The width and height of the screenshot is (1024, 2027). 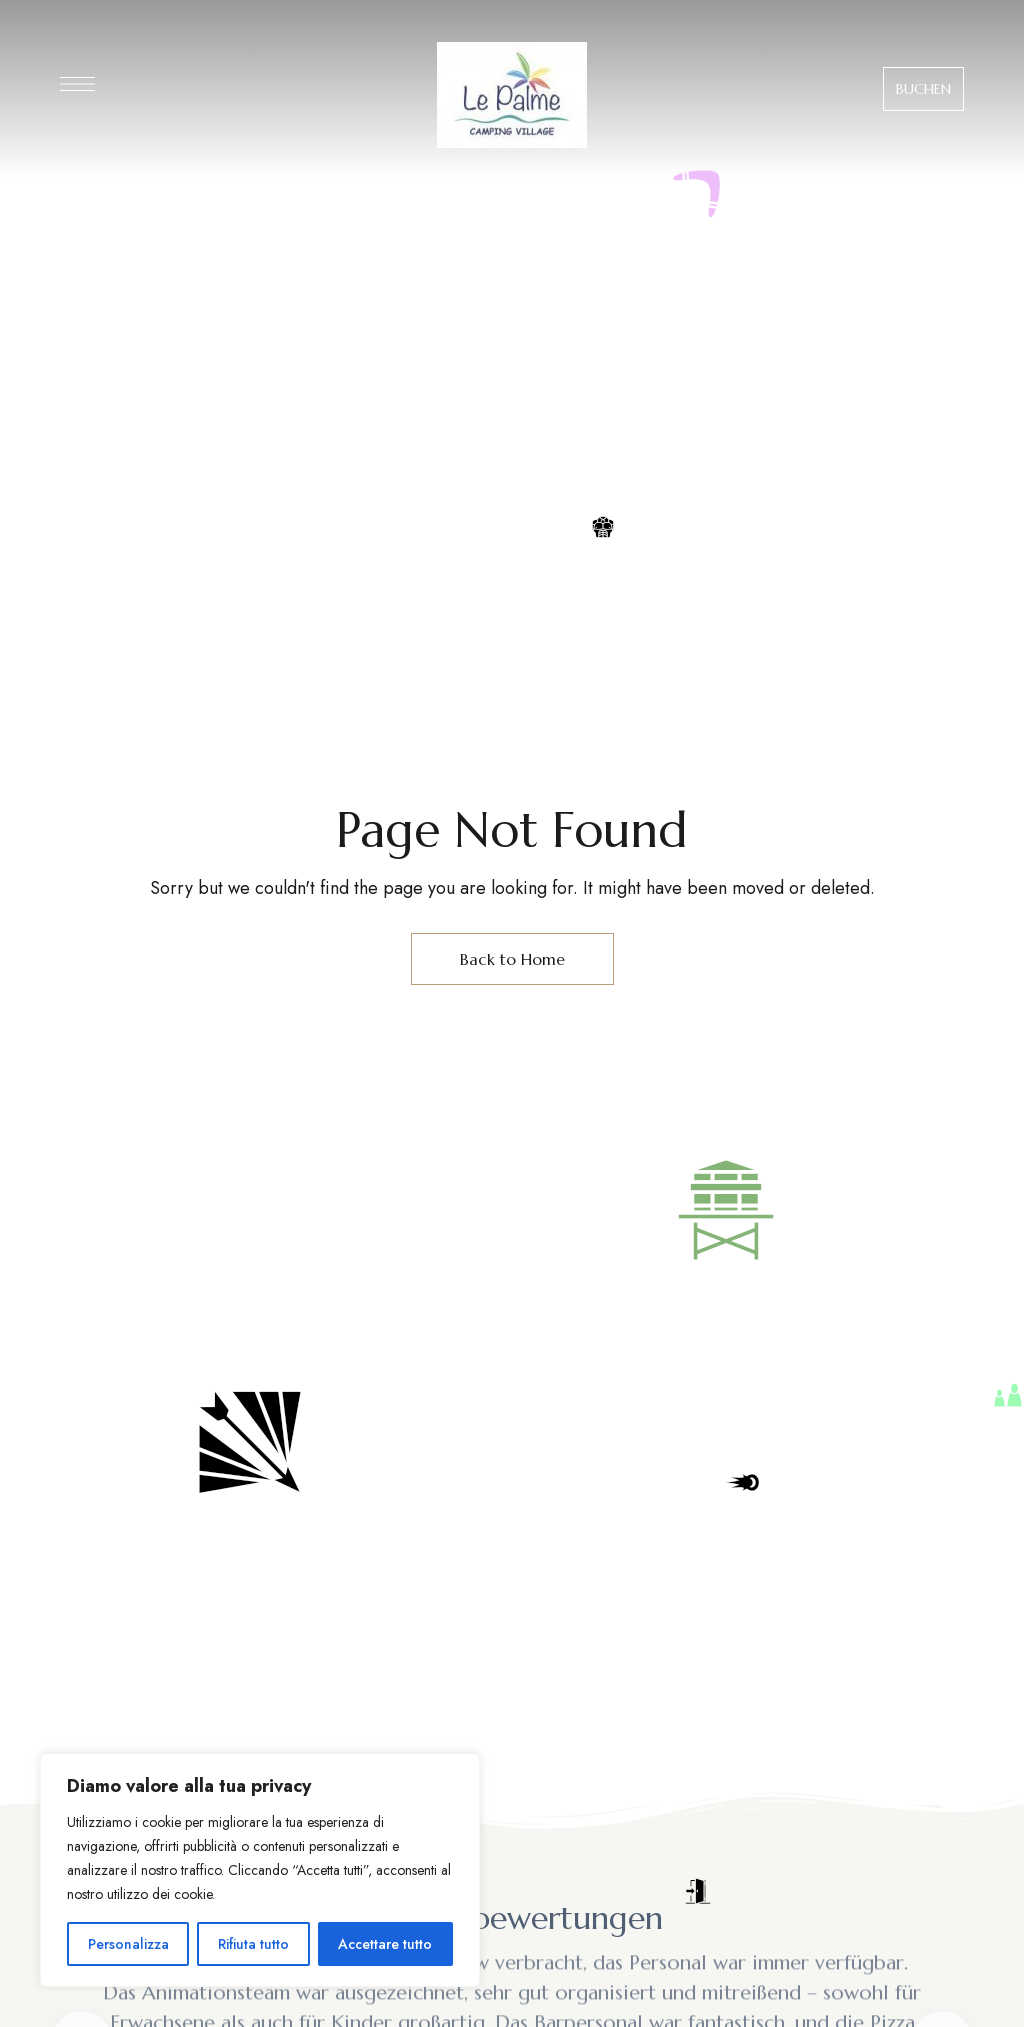 What do you see at coordinates (603, 527) in the screenshot?
I see `view fitness or strength stats` at bounding box center [603, 527].